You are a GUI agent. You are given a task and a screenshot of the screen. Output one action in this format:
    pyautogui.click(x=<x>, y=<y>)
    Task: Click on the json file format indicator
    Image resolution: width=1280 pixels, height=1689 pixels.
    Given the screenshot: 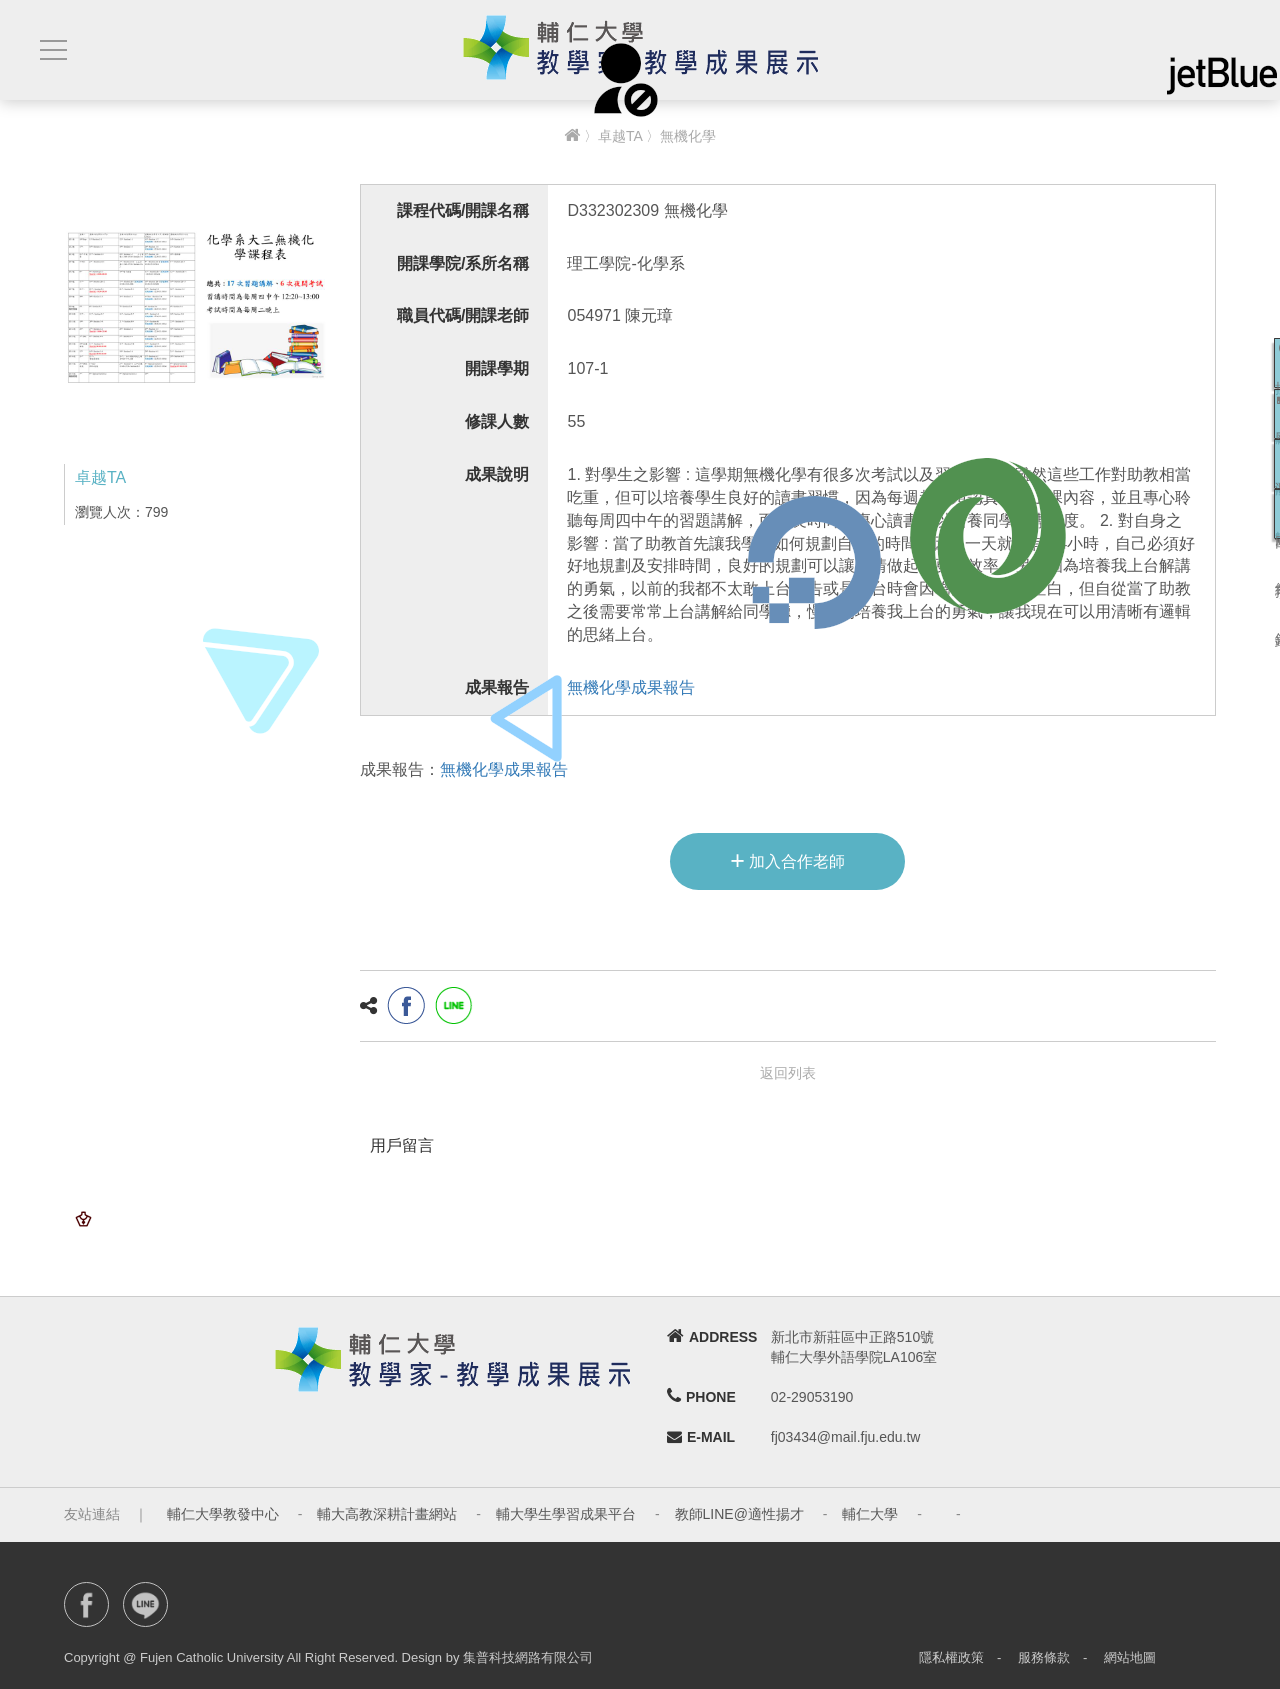 What is the action you would take?
    pyautogui.click(x=988, y=536)
    